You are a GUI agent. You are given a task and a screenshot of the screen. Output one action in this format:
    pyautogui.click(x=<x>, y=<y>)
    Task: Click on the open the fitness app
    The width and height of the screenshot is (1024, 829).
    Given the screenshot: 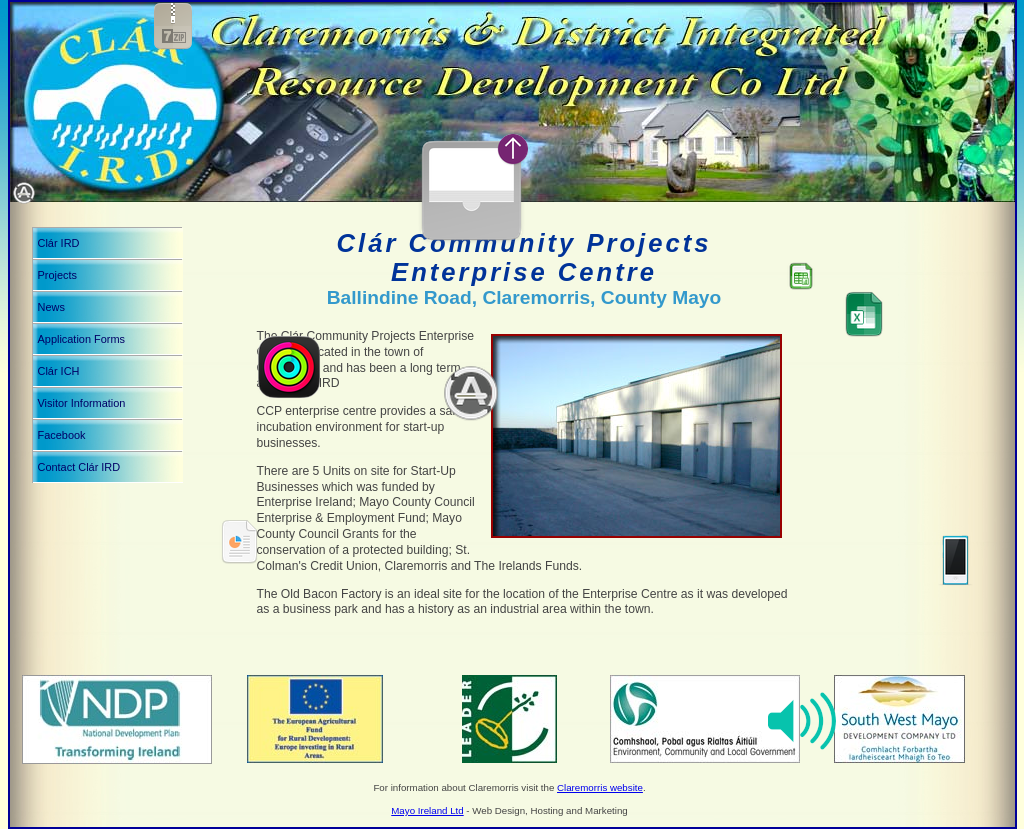 What is the action you would take?
    pyautogui.click(x=289, y=367)
    